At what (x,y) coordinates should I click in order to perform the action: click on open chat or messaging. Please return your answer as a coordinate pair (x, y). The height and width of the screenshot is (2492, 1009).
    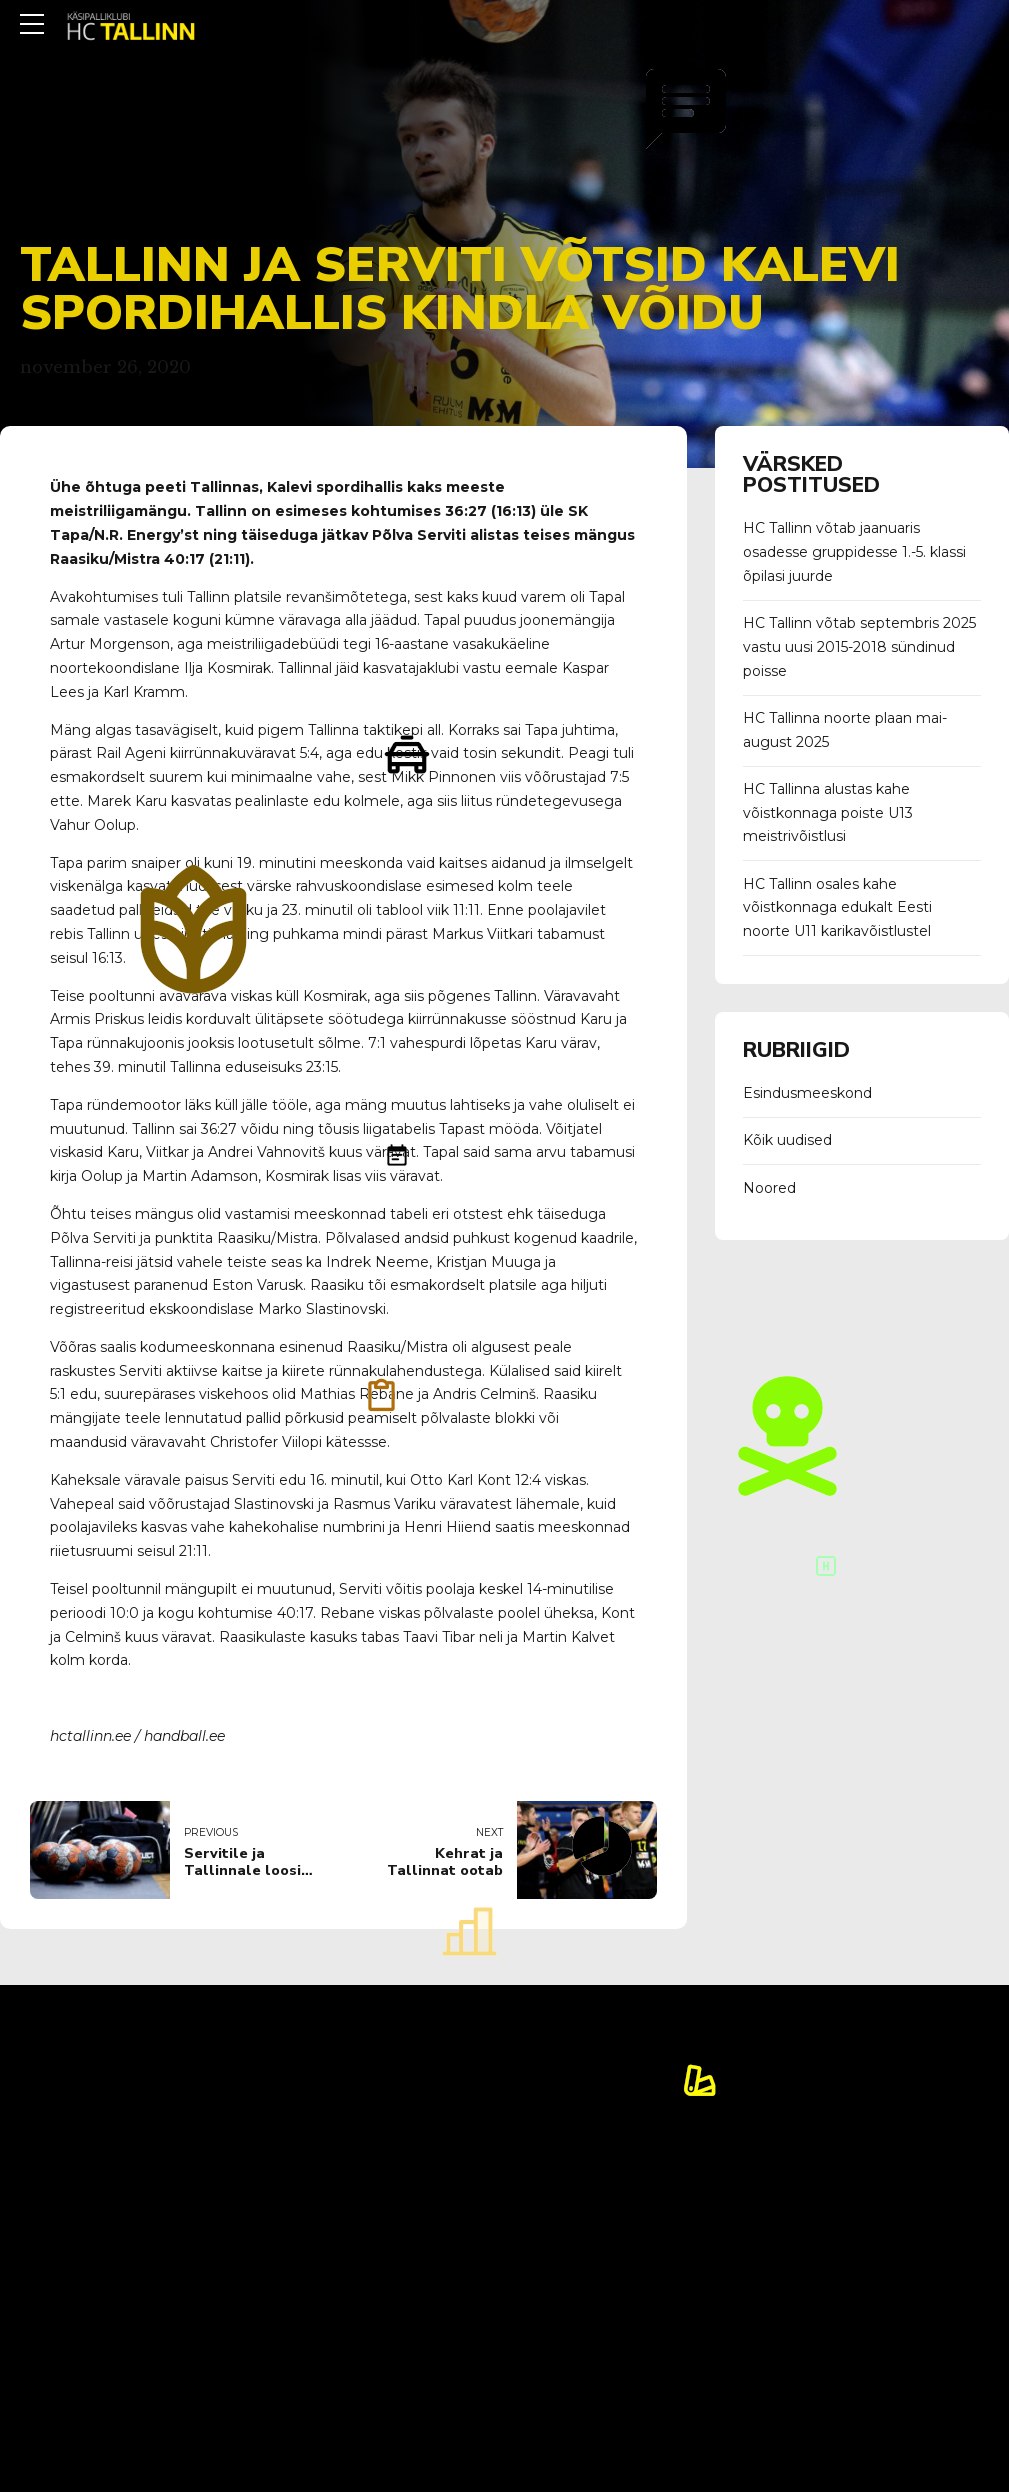
    Looking at the image, I should click on (686, 109).